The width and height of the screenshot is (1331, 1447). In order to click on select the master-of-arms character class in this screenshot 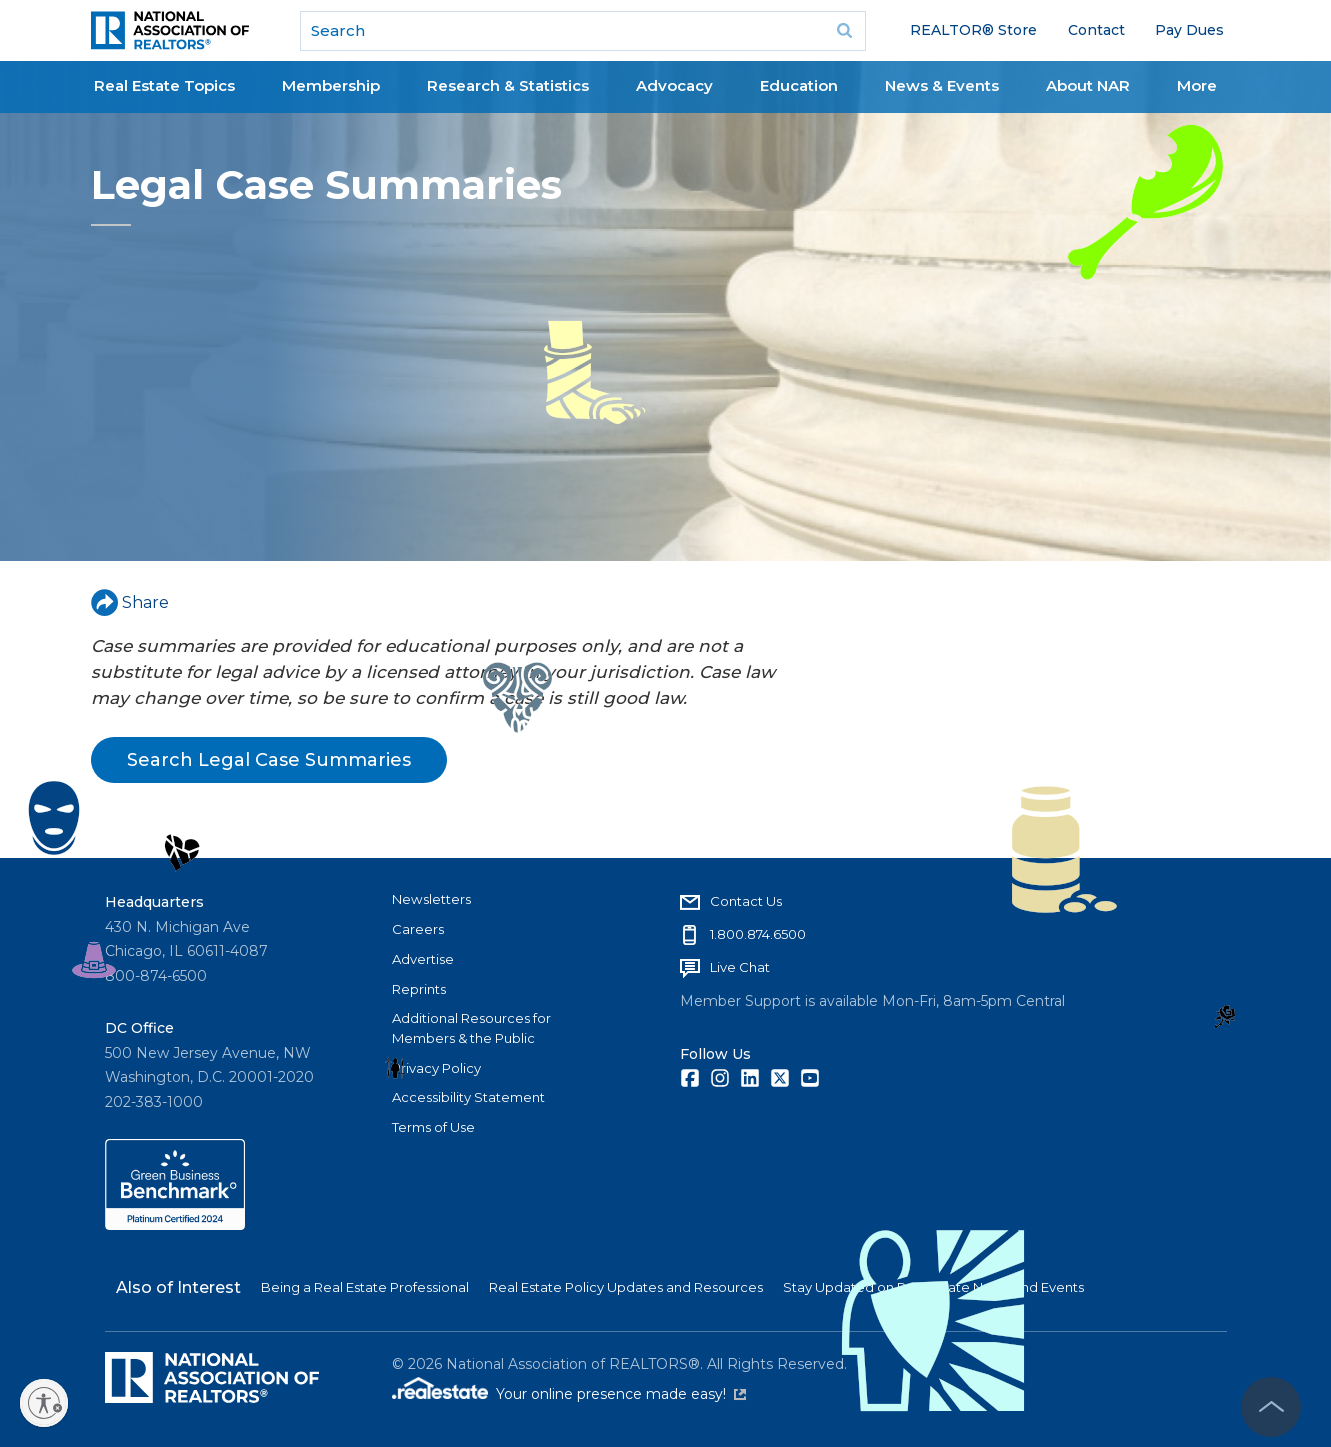, I will do `click(395, 1068)`.